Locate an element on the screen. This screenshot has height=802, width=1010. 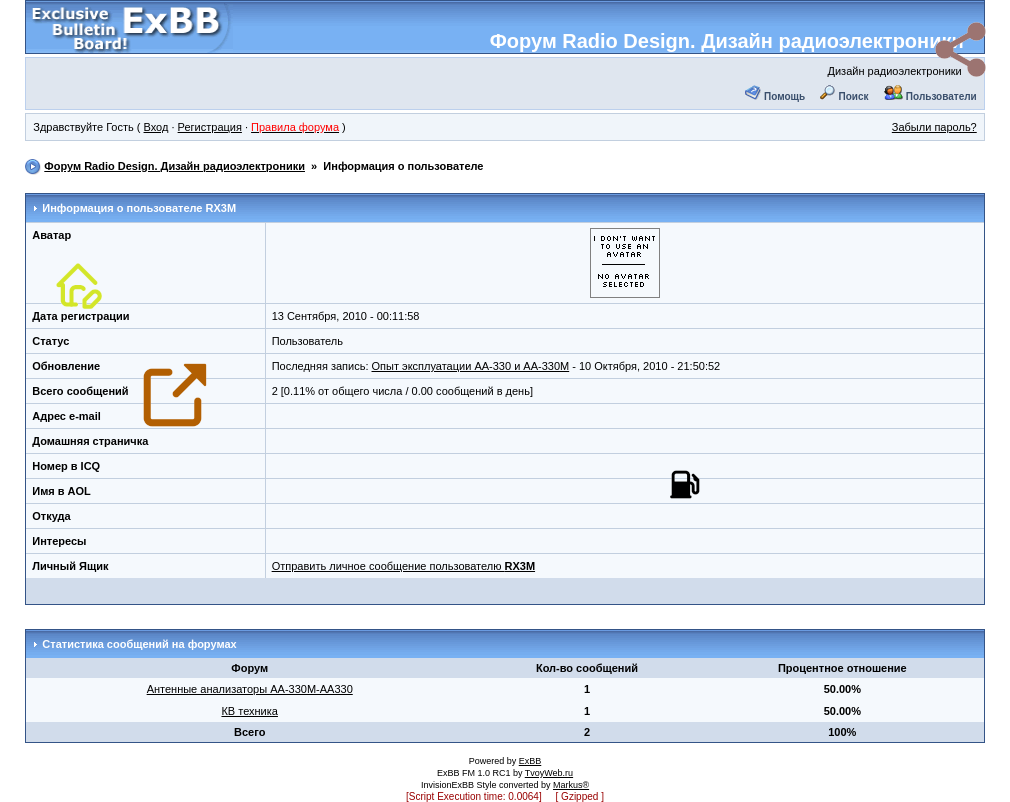
find nearby gas stations is located at coordinates (685, 484).